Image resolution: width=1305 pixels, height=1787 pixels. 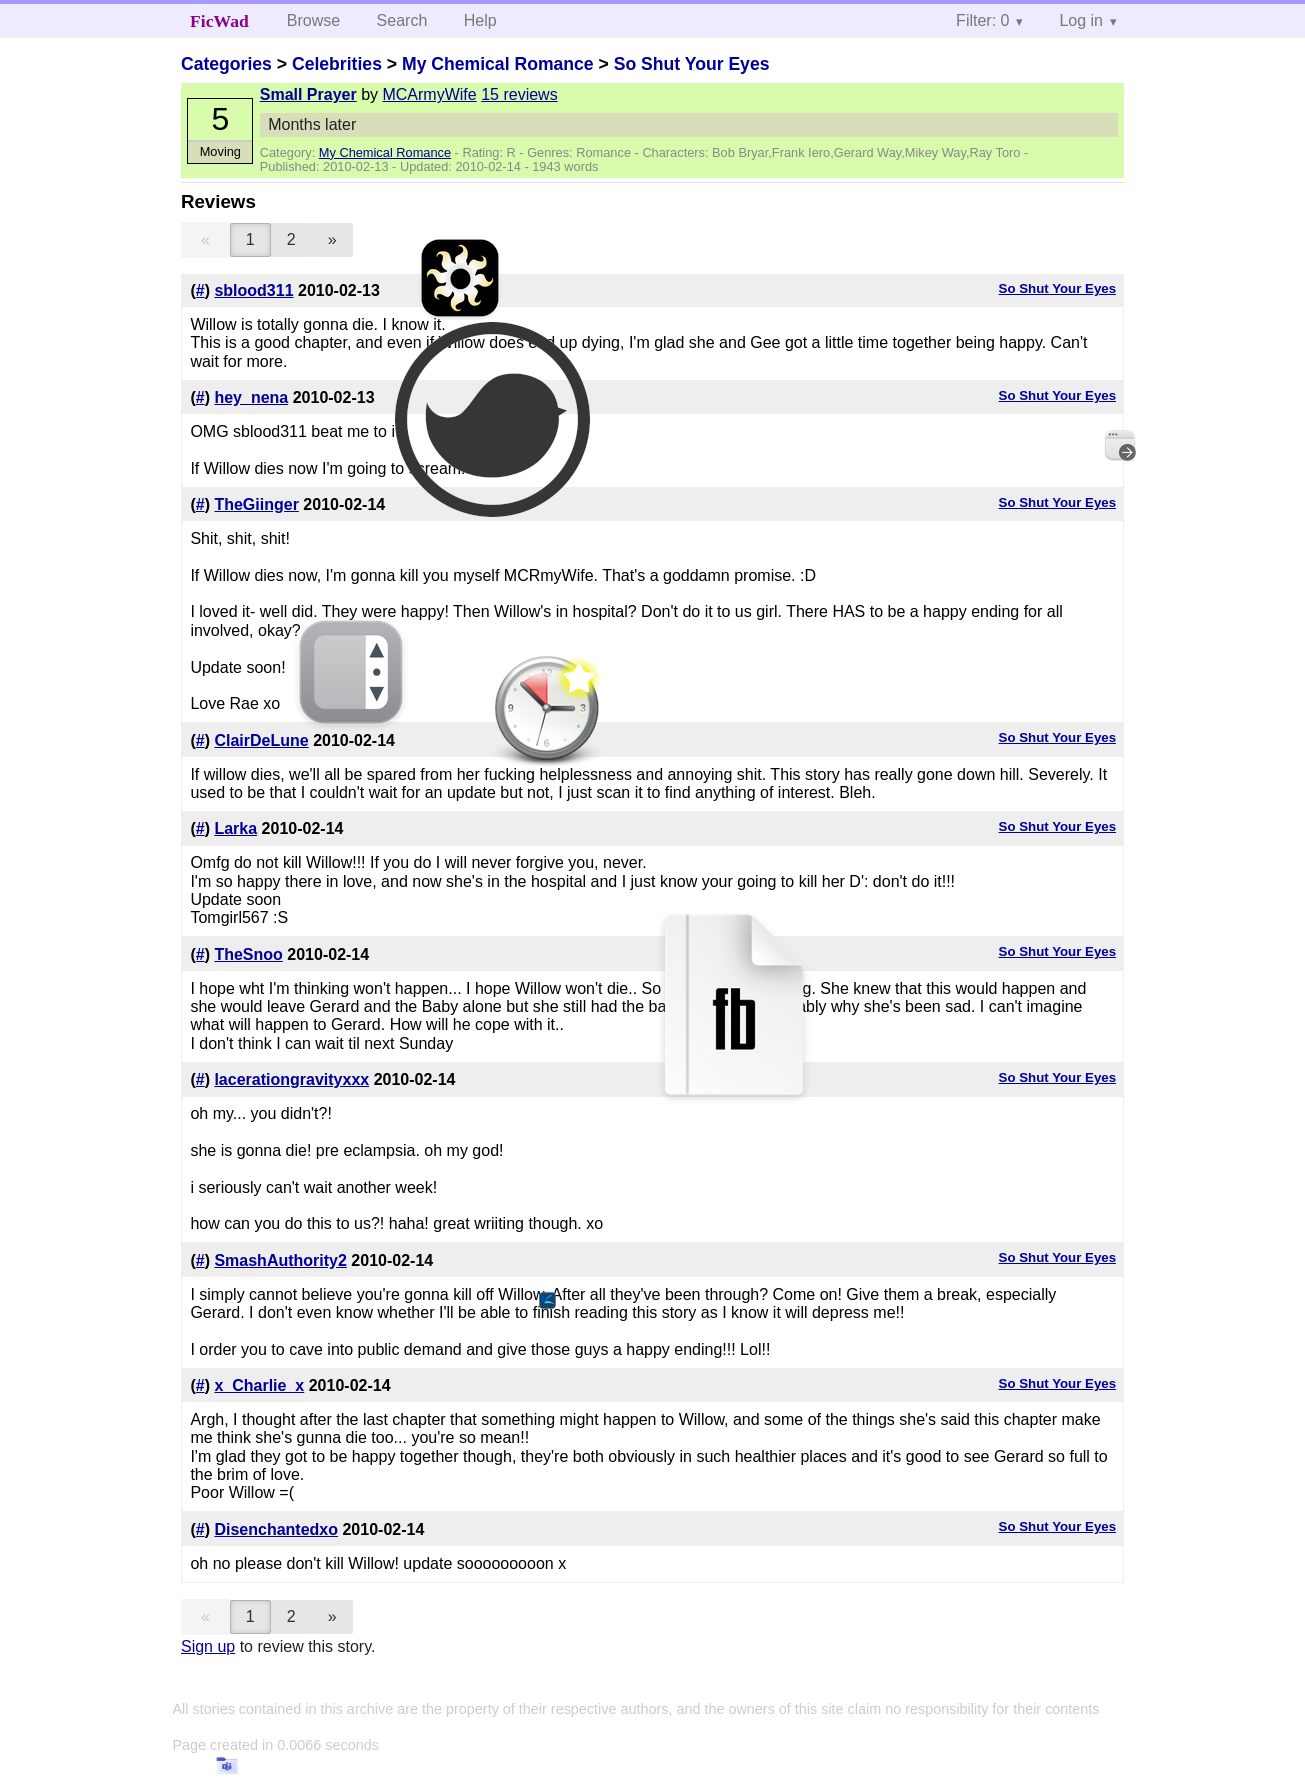 What do you see at coordinates (227, 1766) in the screenshot?
I see `open microsoft teams files folder` at bounding box center [227, 1766].